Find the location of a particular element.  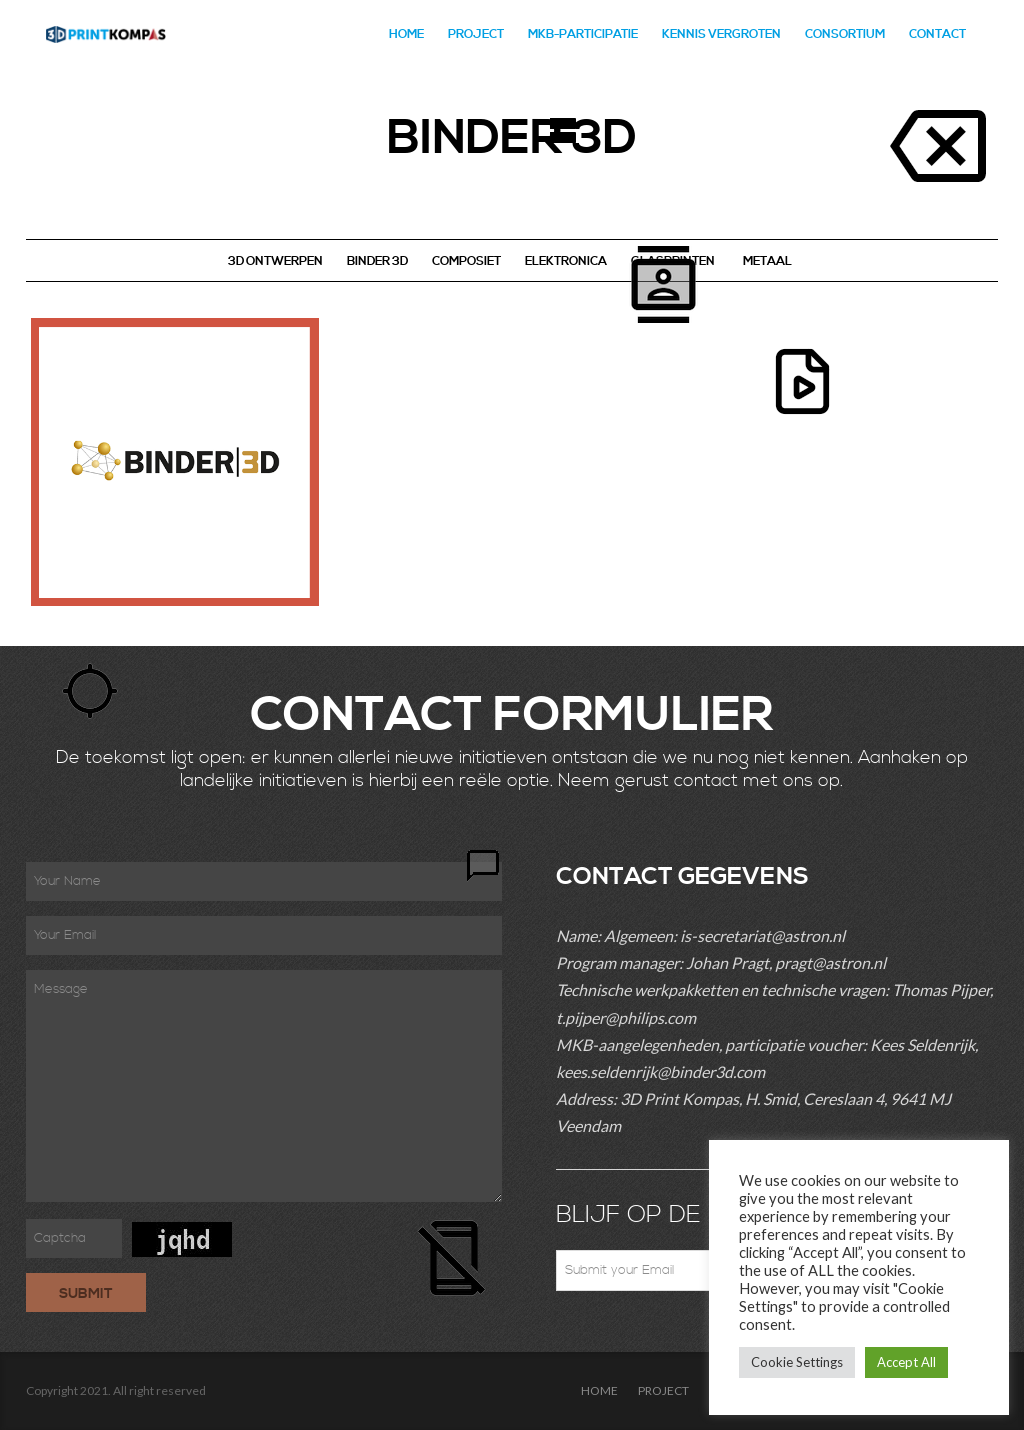

searching for current location is located at coordinates (90, 691).